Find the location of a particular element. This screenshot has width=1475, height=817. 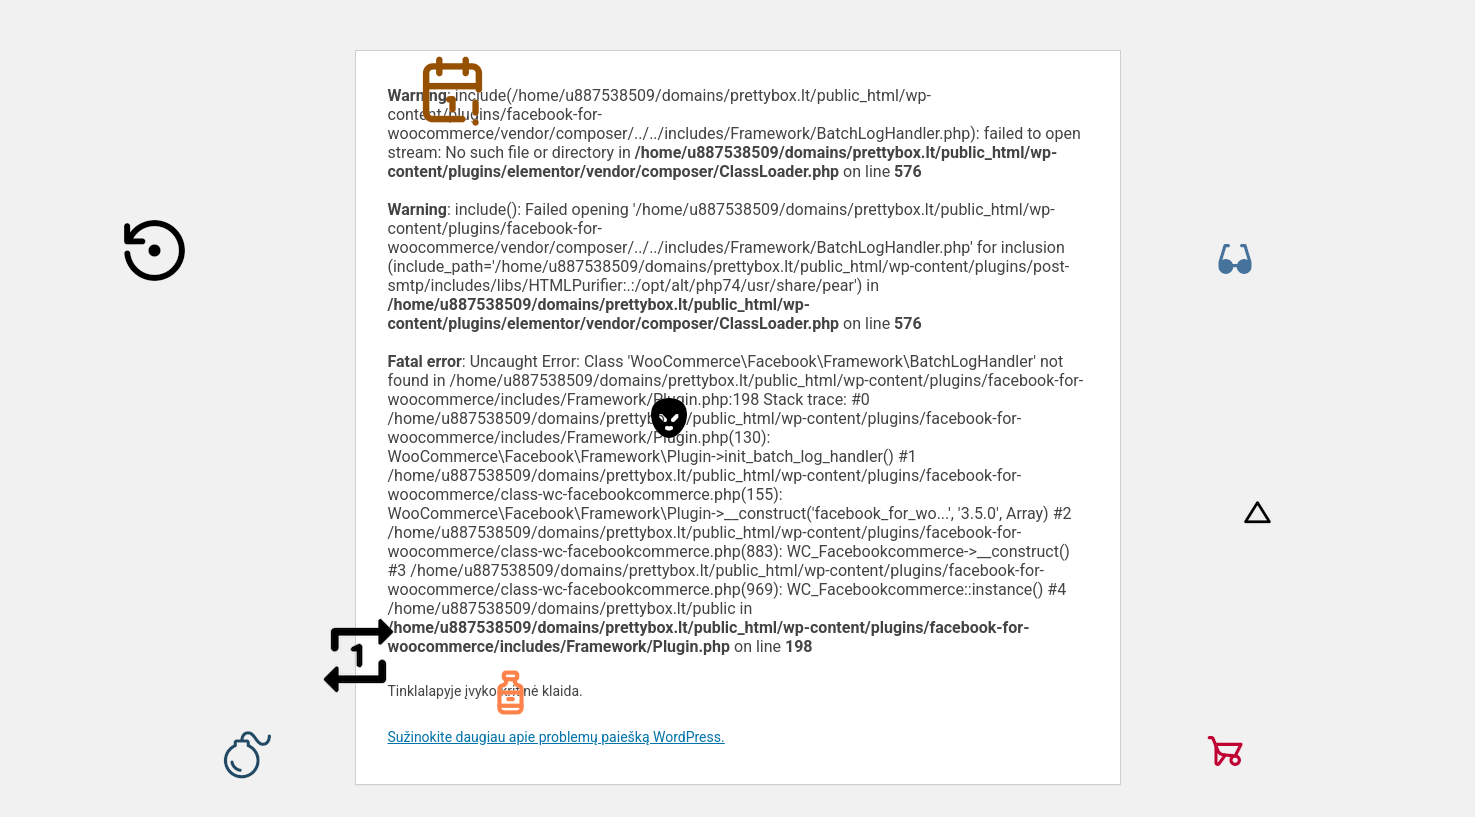

indicates a destructive or dangerous action is located at coordinates (245, 754).